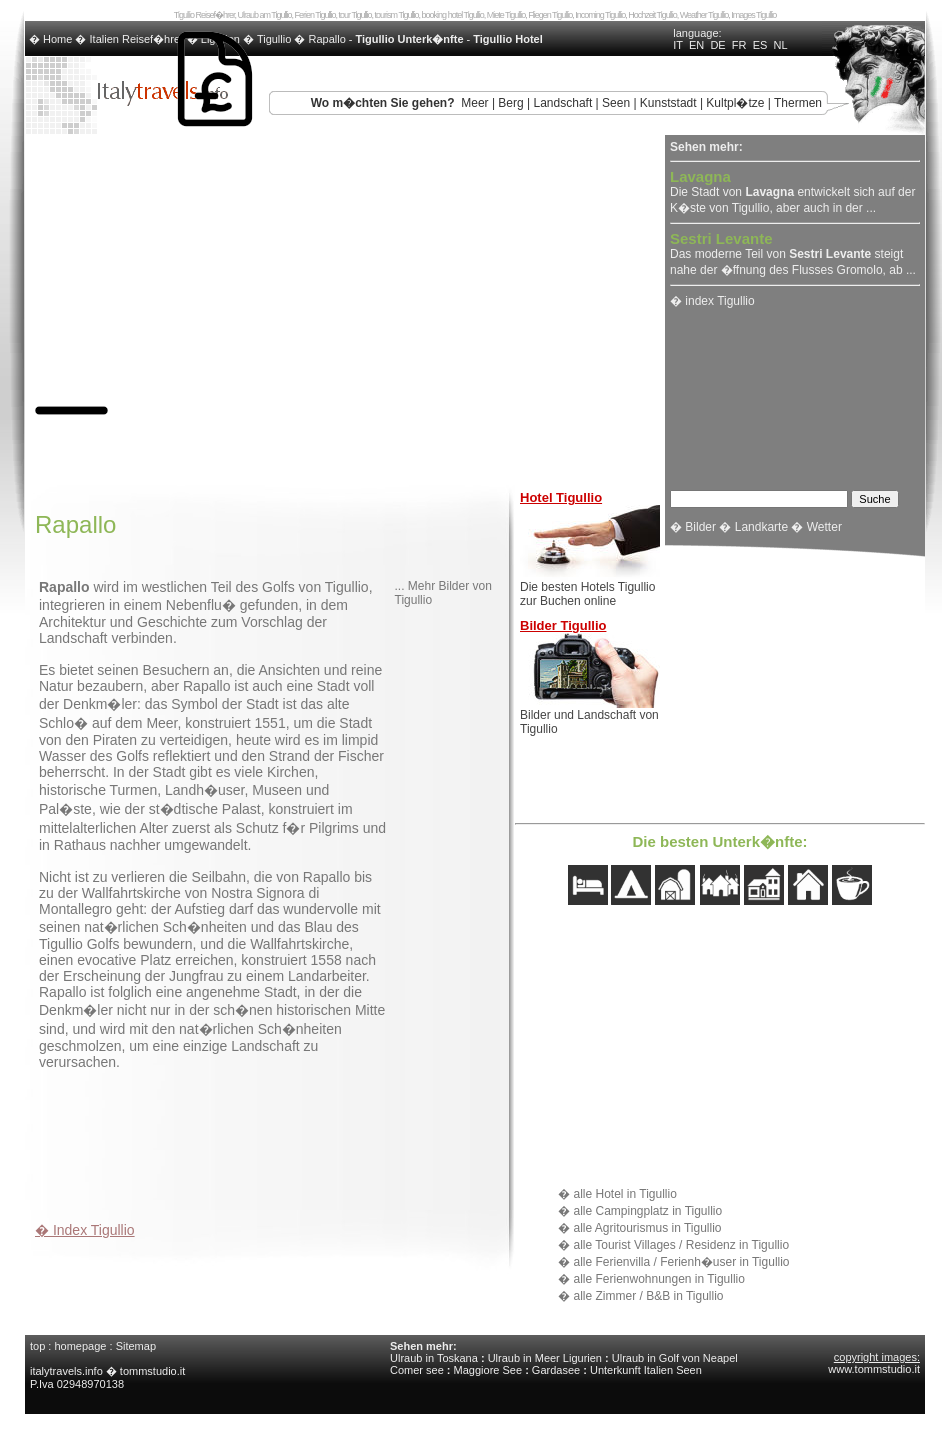  What do you see at coordinates (215, 79) in the screenshot?
I see `view financial document in pounds` at bounding box center [215, 79].